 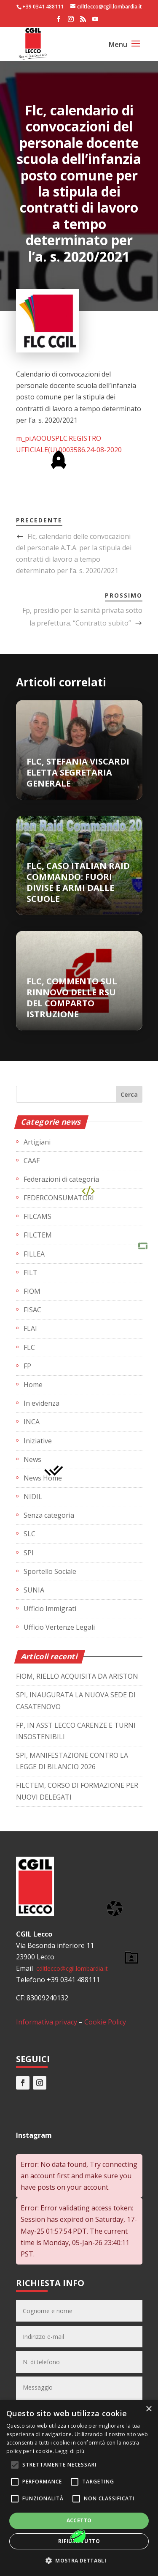 I want to click on open the Fresh framework website or documentation, so click(x=78, y=2536).